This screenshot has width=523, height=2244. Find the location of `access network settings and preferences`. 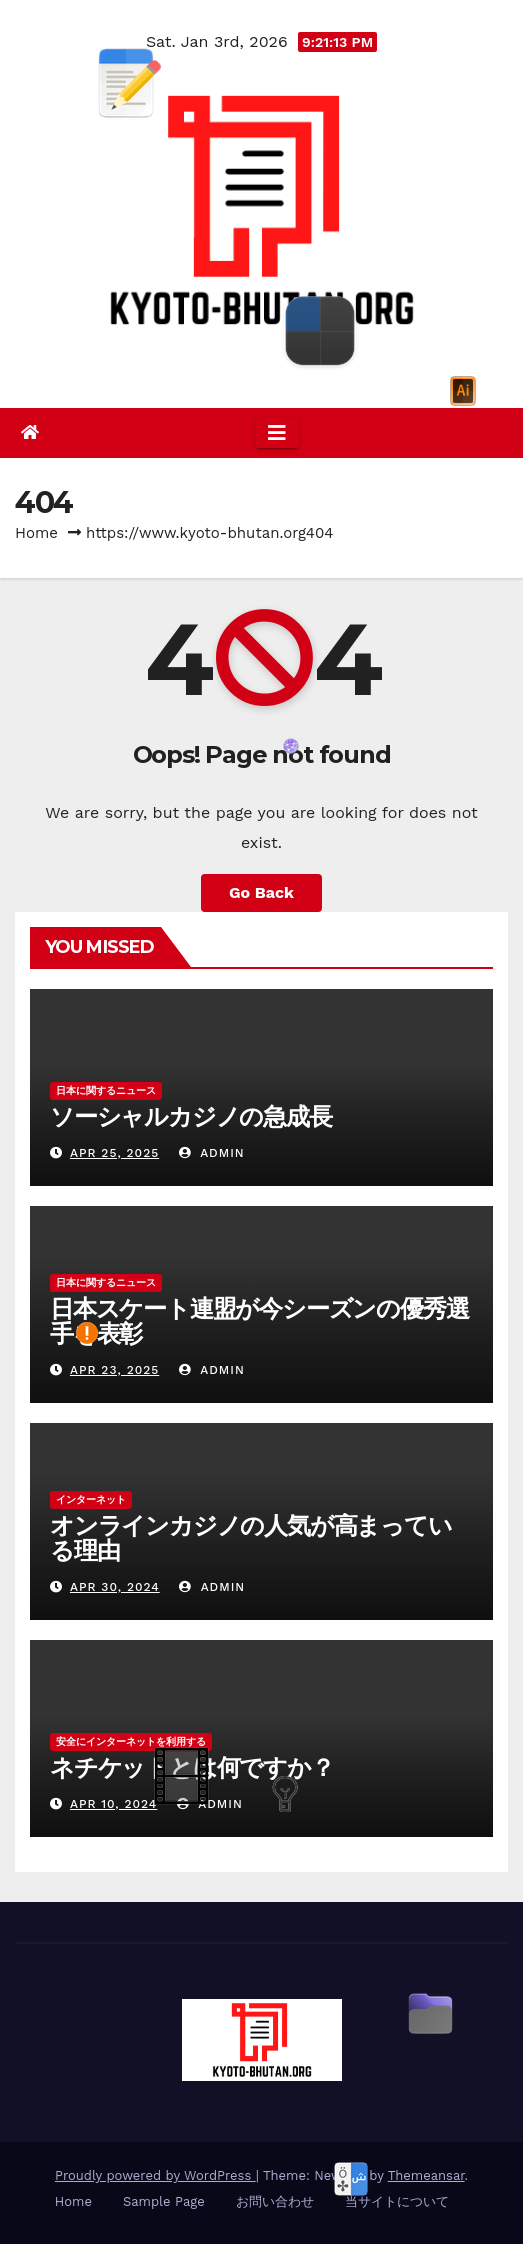

access network settings and preferences is located at coordinates (291, 746).